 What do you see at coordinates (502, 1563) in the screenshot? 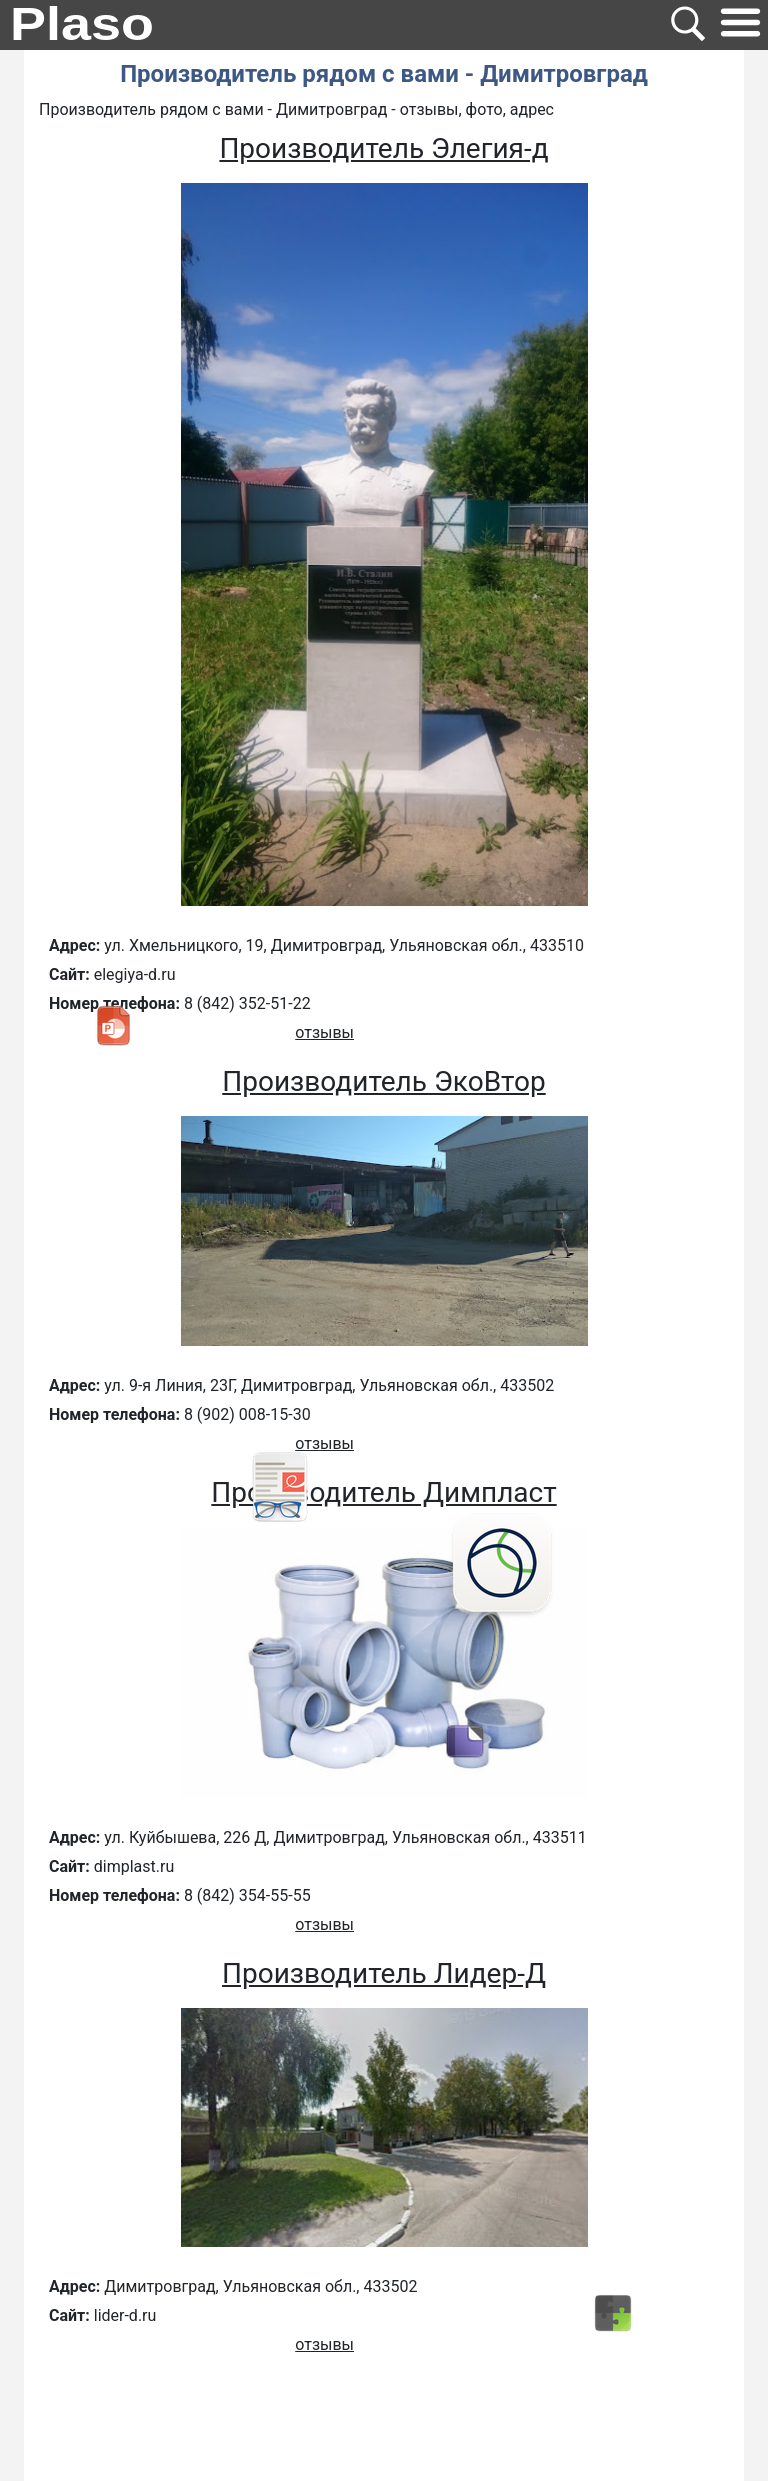
I see `open cisco anyconnect vpn client` at bounding box center [502, 1563].